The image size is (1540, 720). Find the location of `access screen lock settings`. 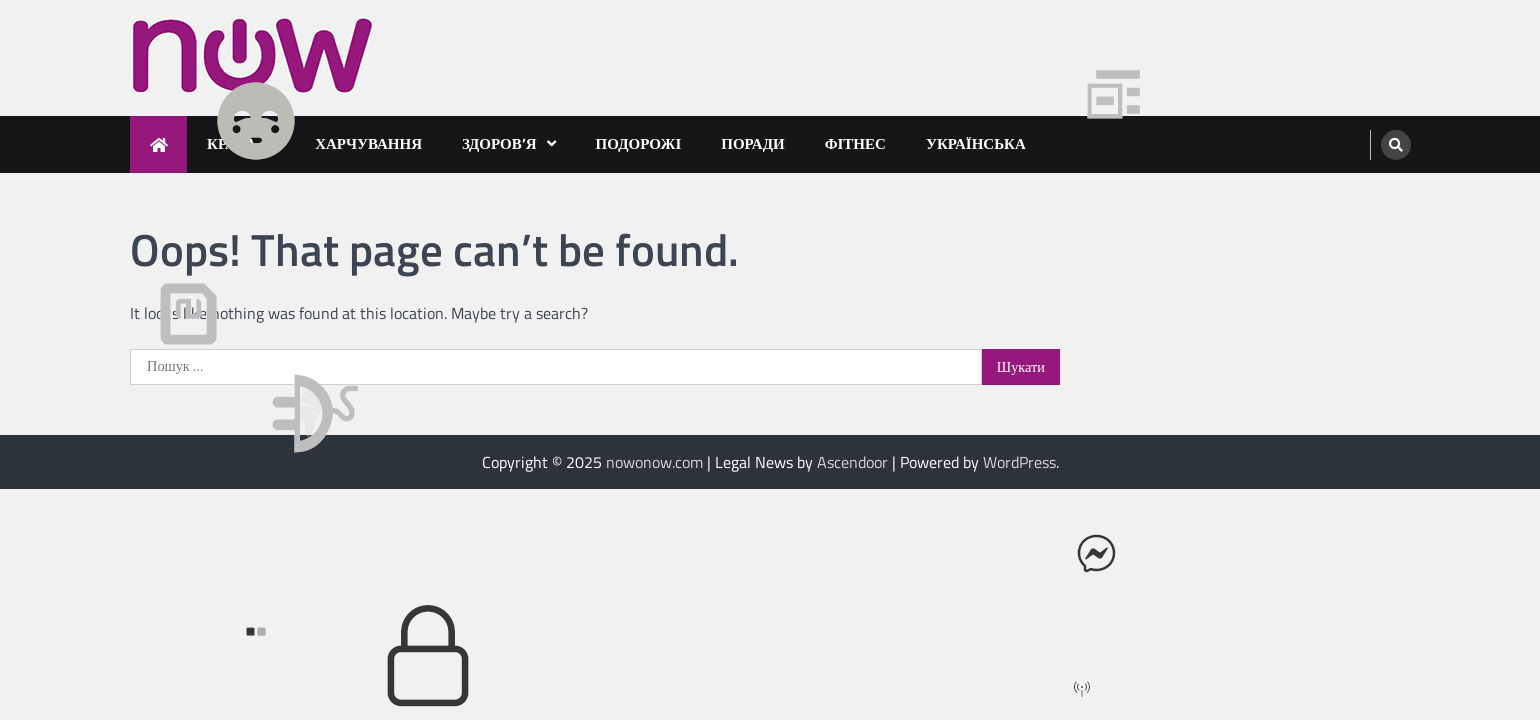

access screen lock settings is located at coordinates (428, 659).